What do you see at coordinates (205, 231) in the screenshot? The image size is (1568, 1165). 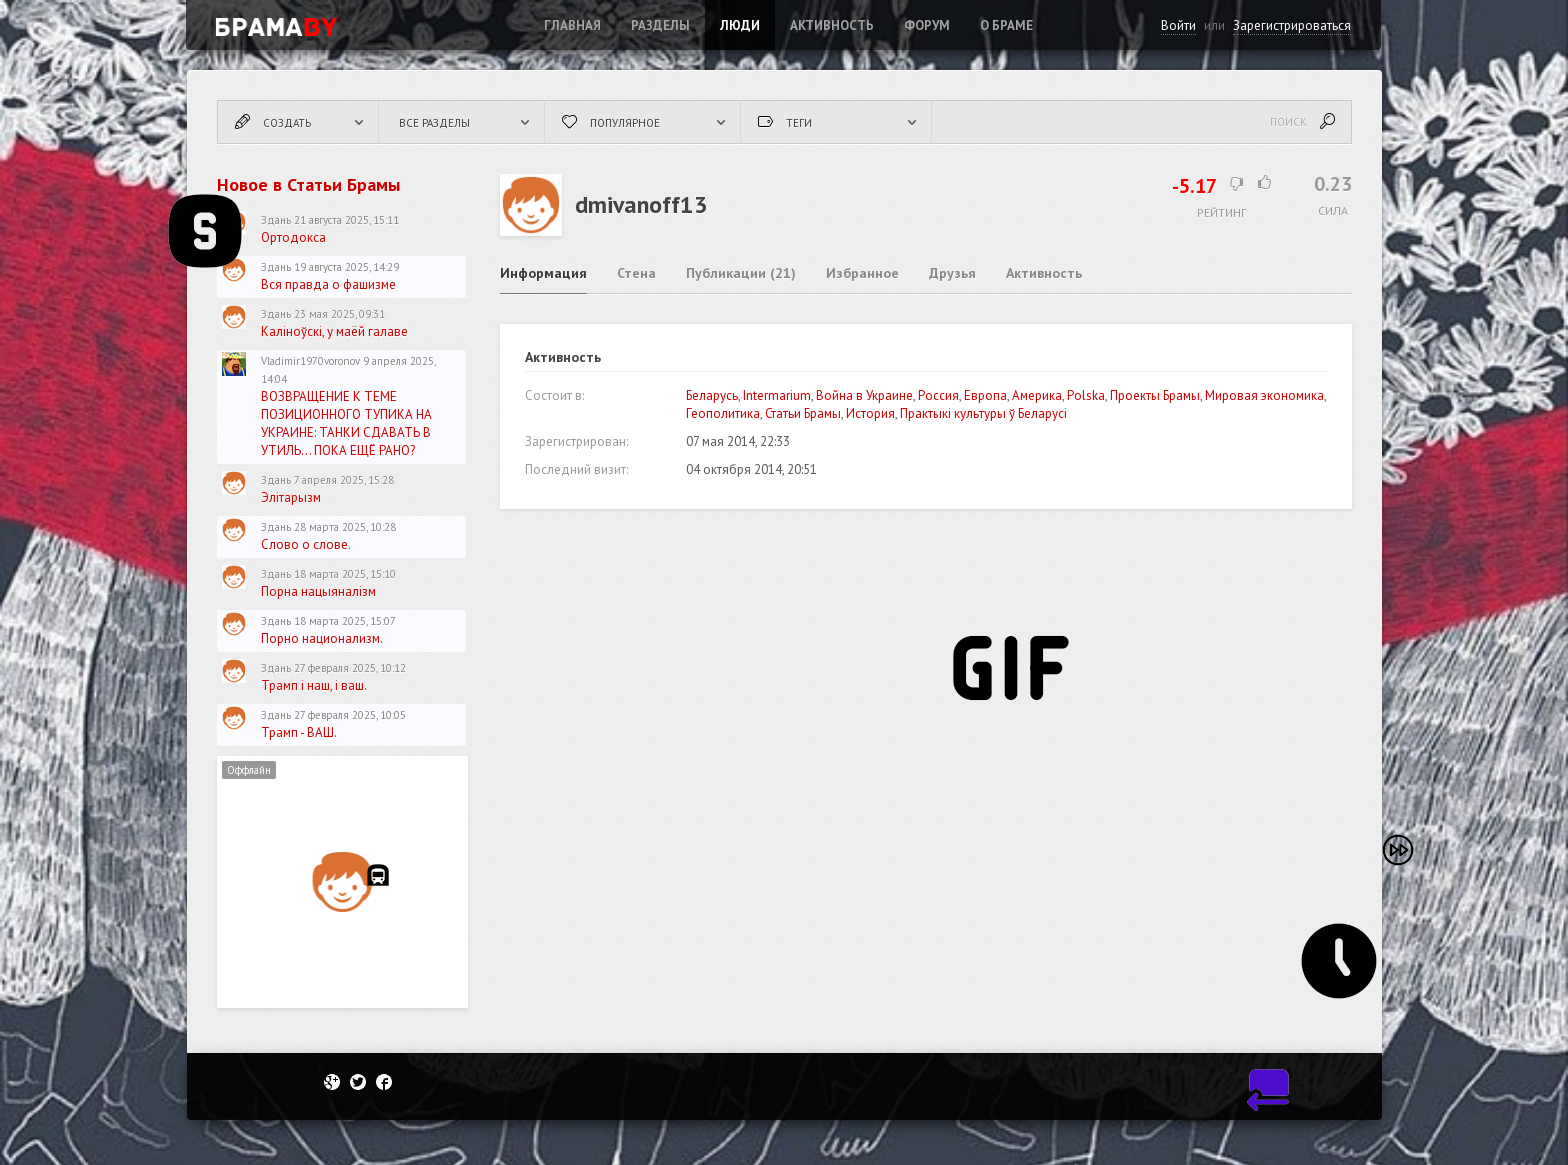 I see `indicates a word or item starting with "S"` at bounding box center [205, 231].